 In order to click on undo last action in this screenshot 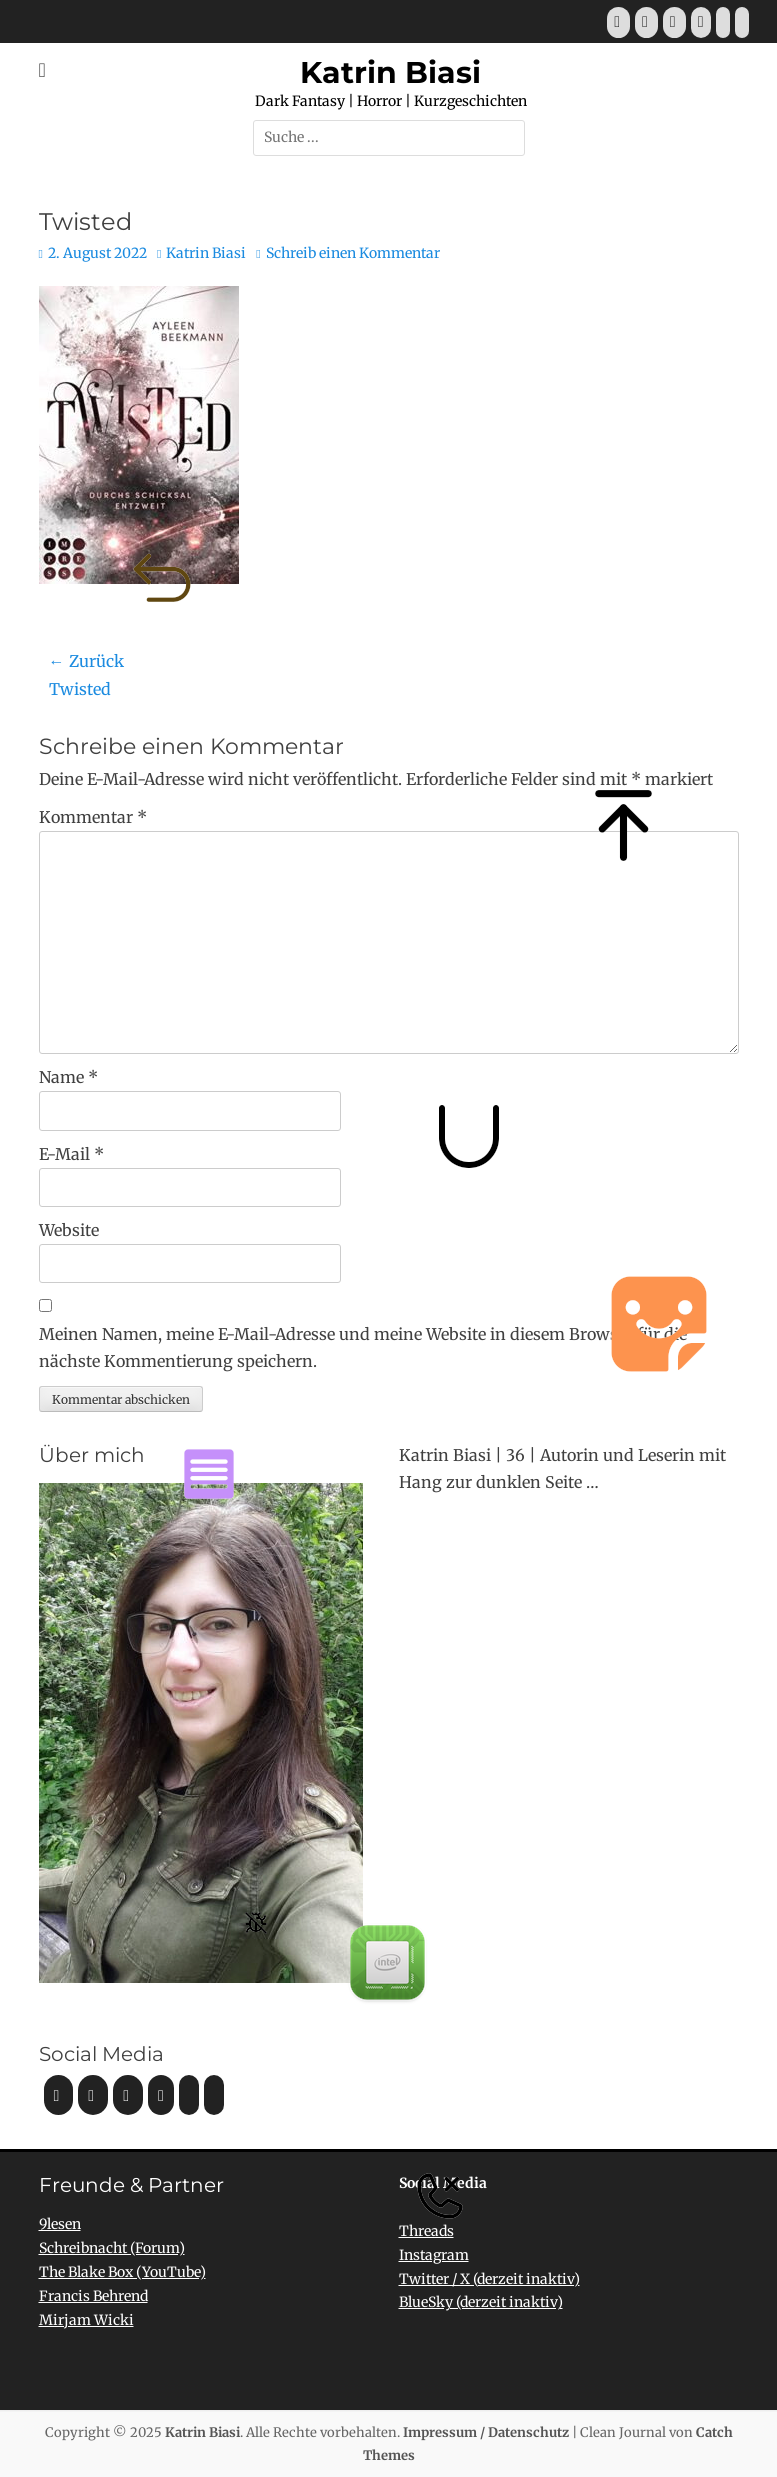, I will do `click(162, 580)`.